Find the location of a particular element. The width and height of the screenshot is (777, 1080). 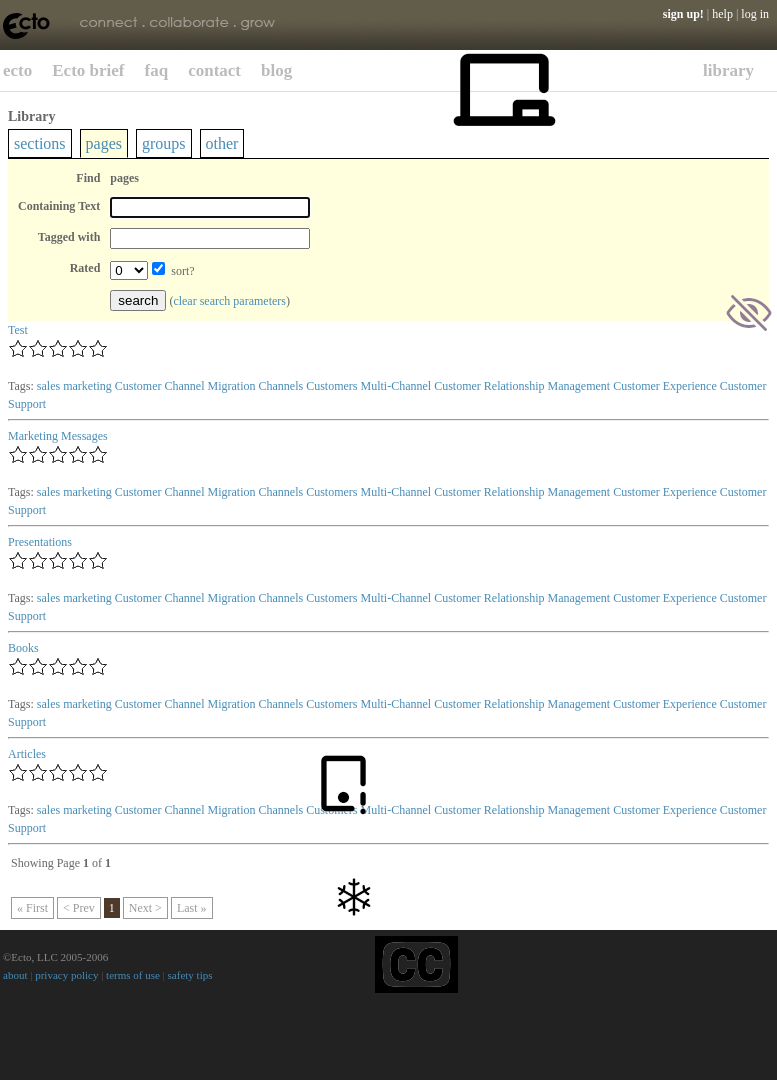

open whiteboard or presentation mode is located at coordinates (504, 91).